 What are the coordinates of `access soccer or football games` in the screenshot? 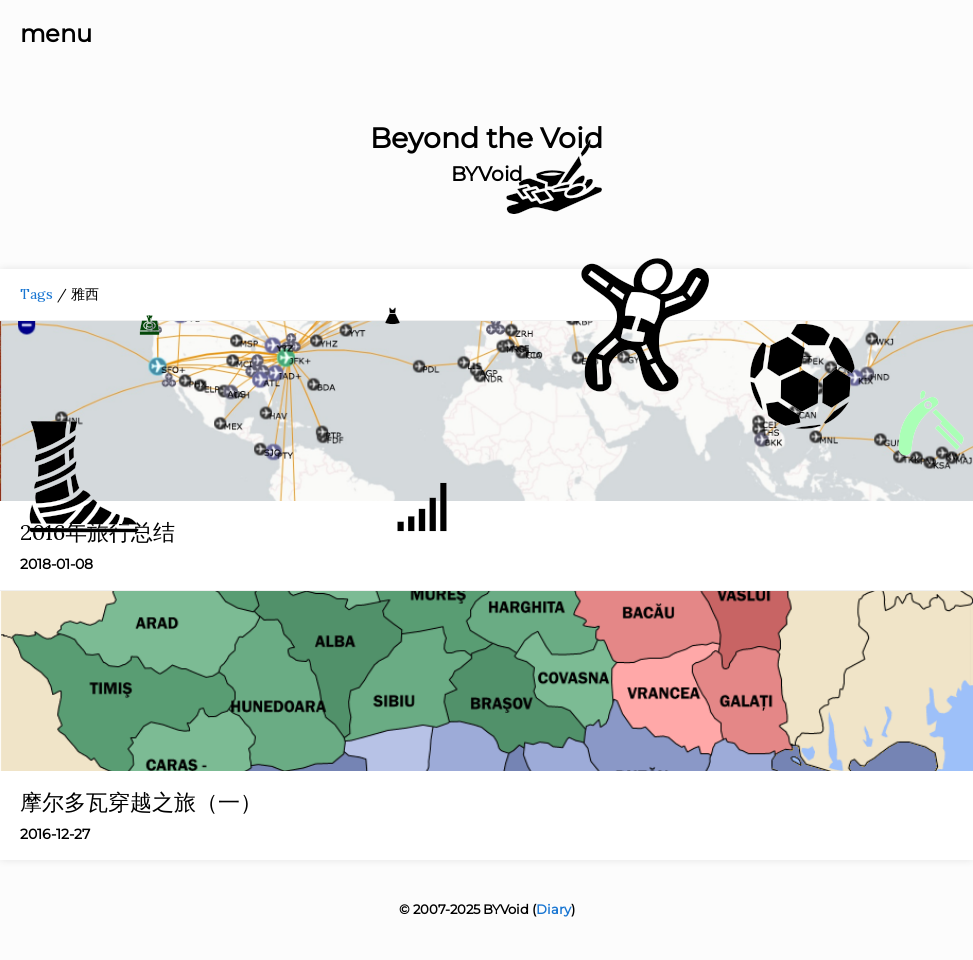 It's located at (803, 376).